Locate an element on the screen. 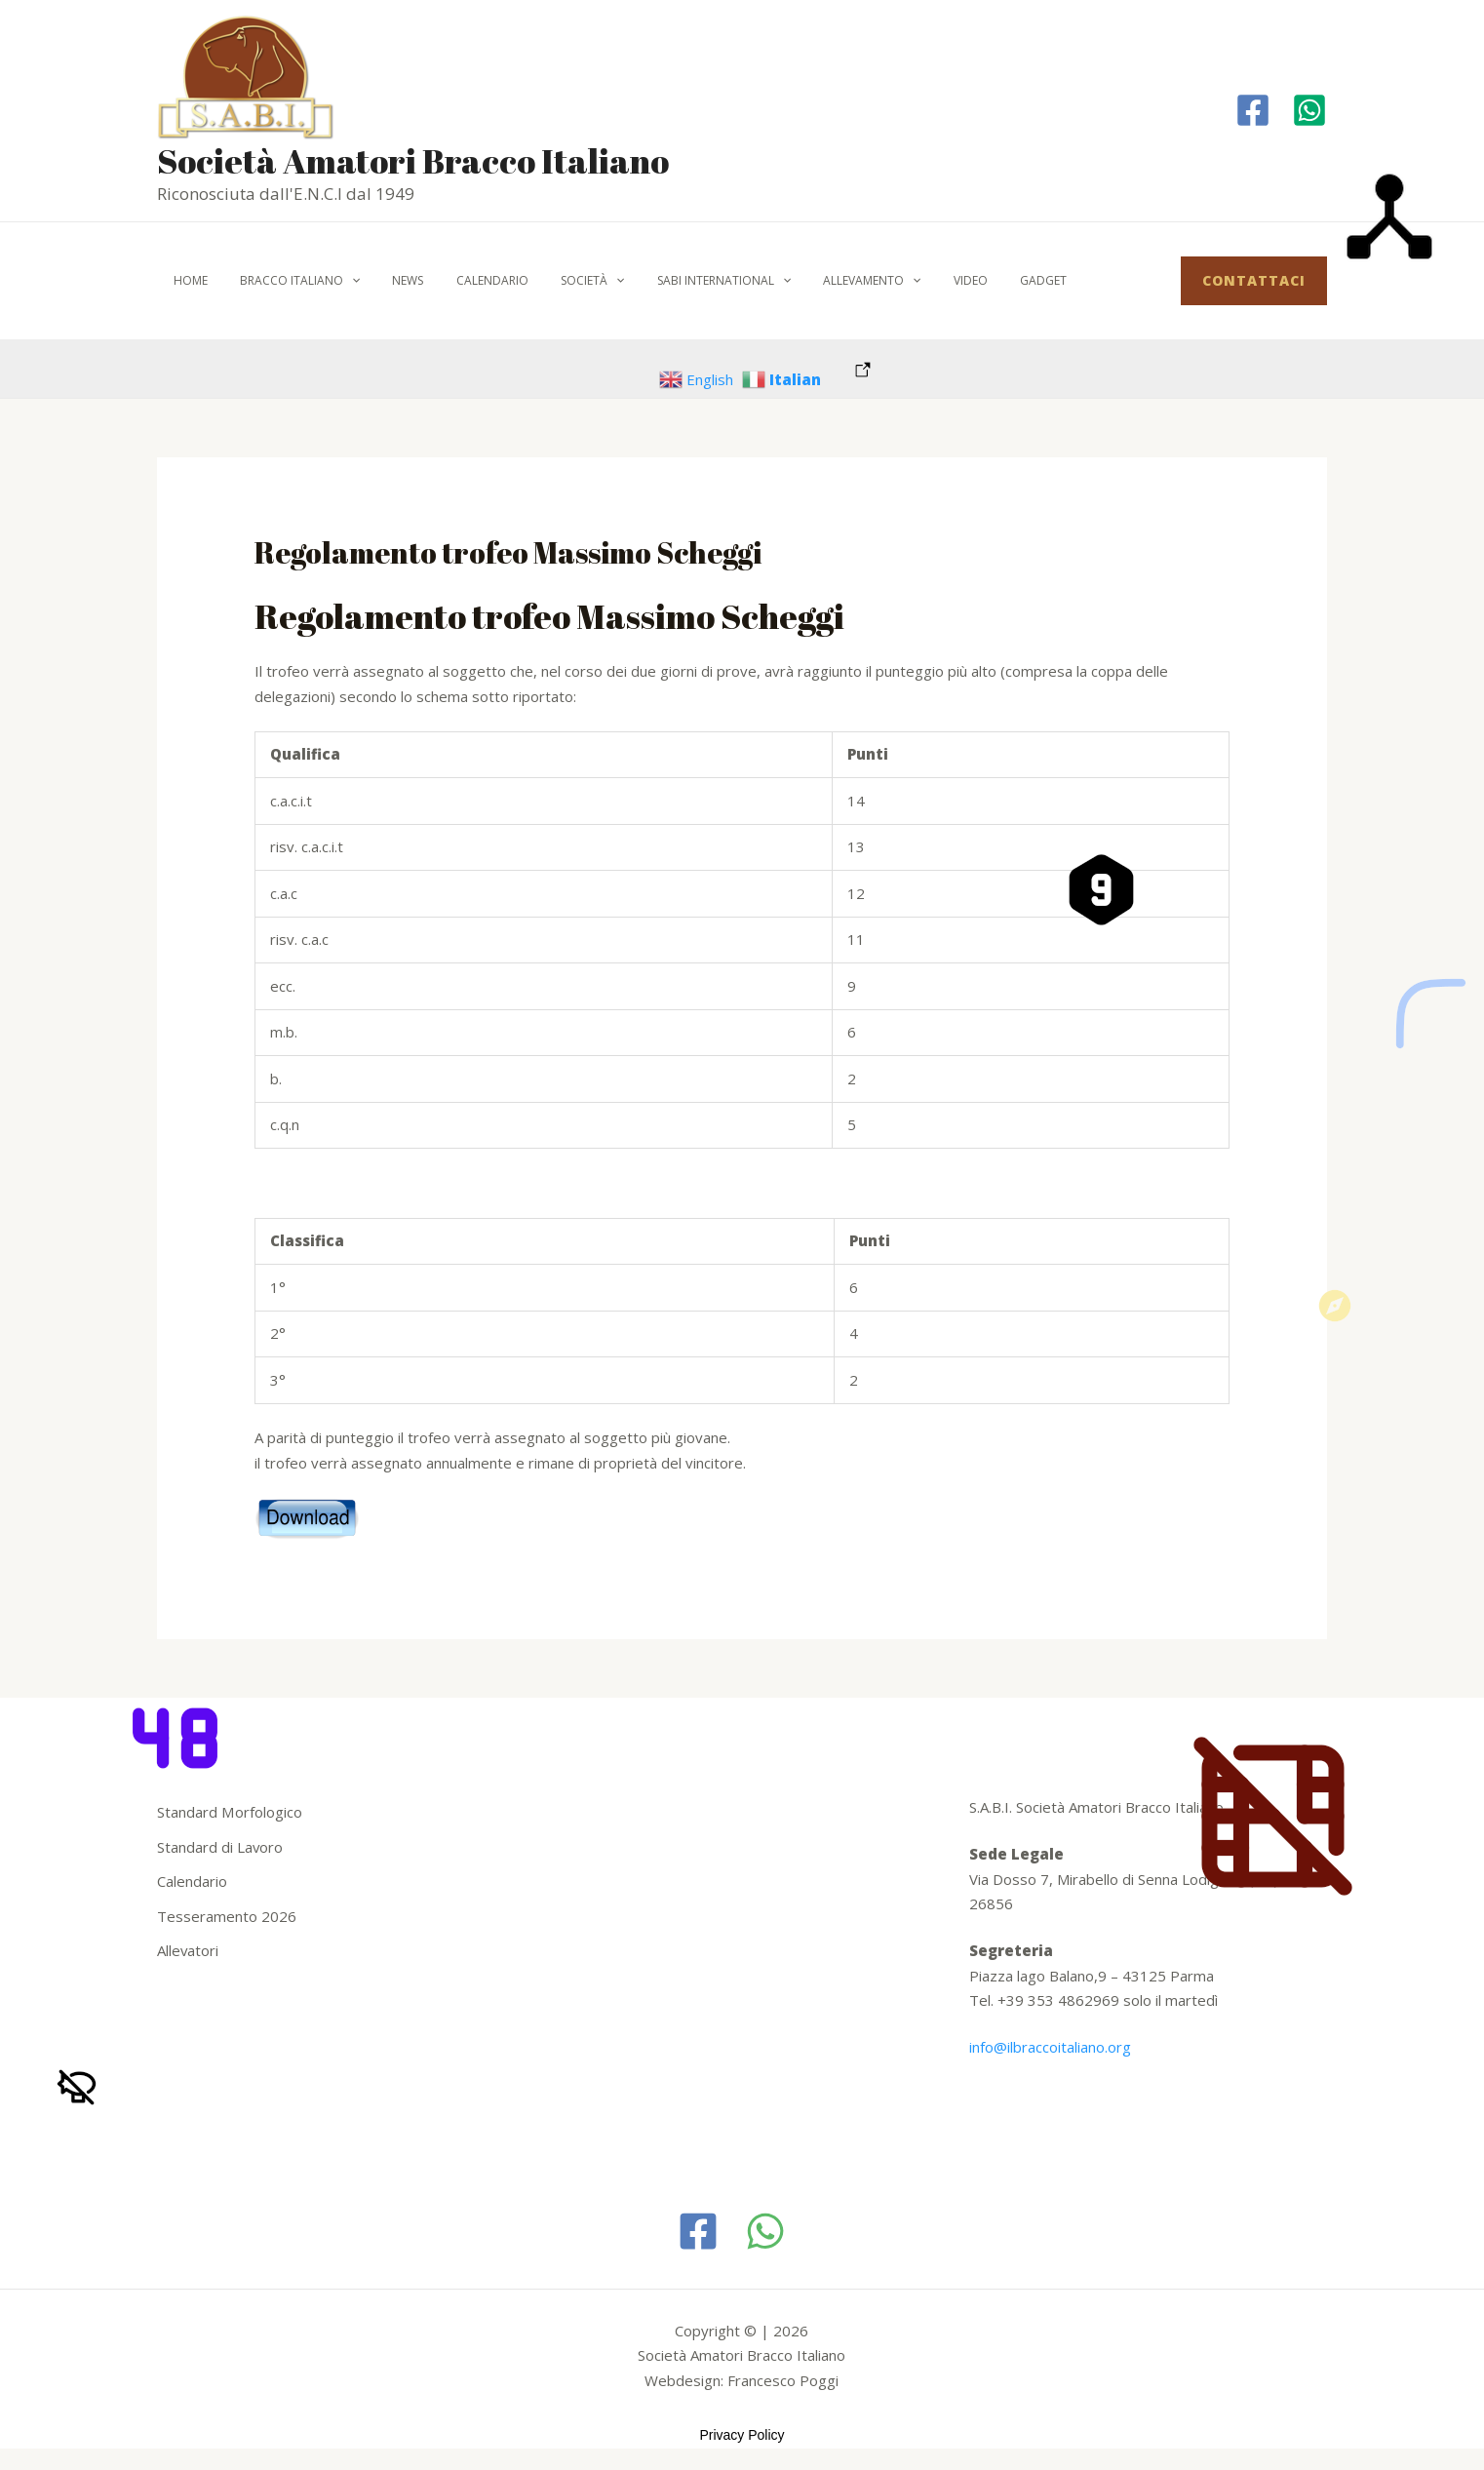  apply iOS-style rounded corner to element is located at coordinates (1430, 1013).